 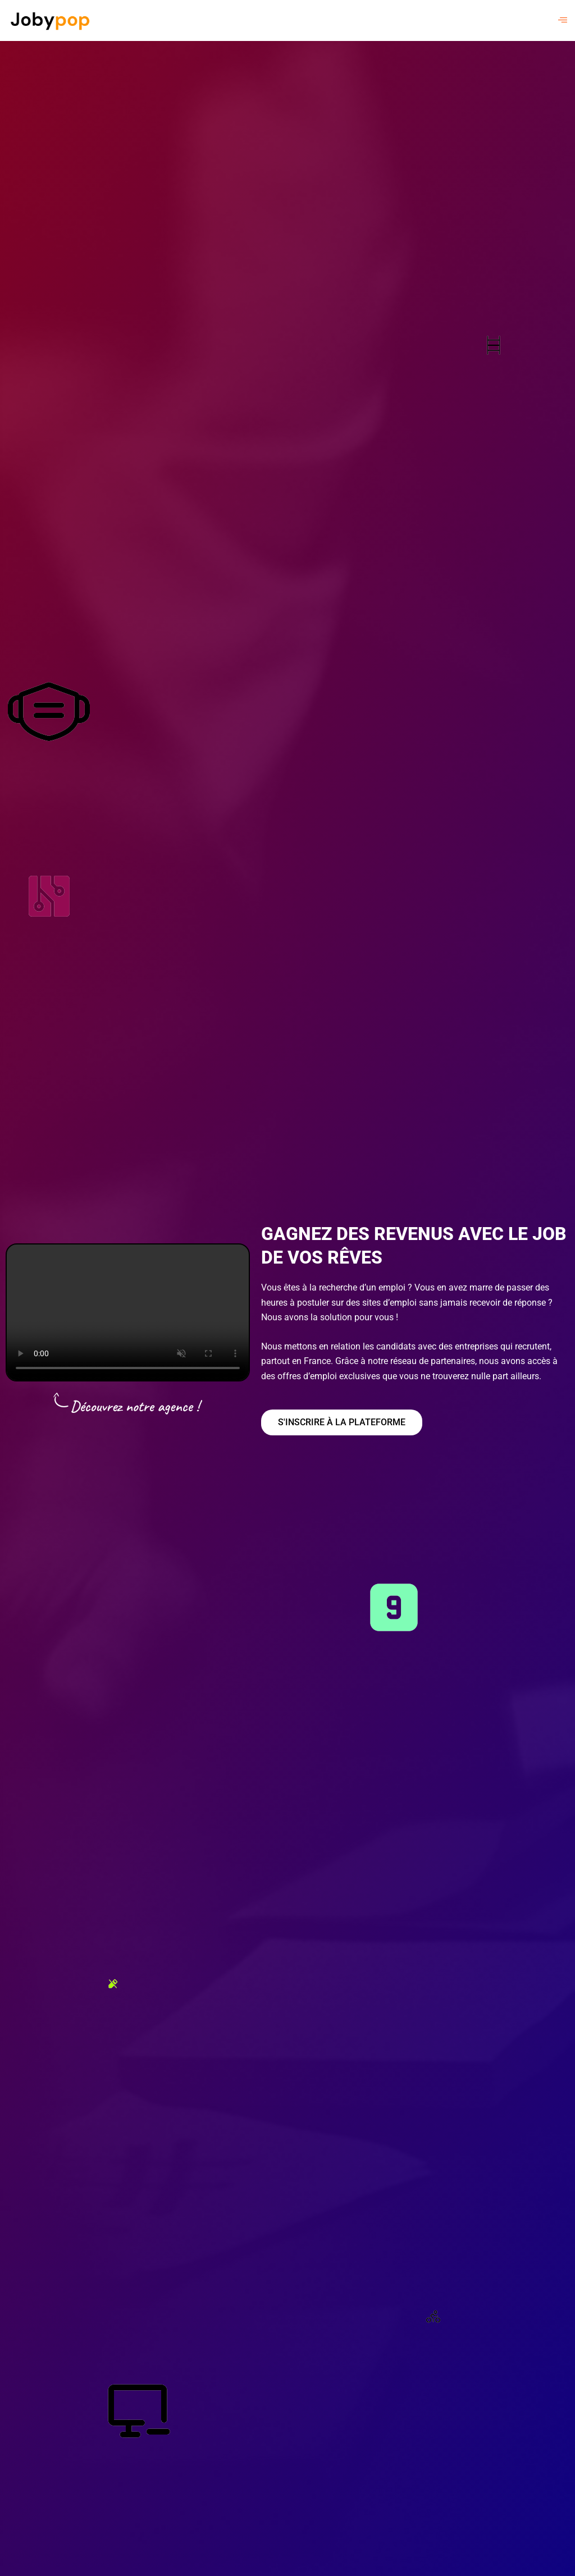 I want to click on access hardware or circuit settings, so click(x=49, y=896).